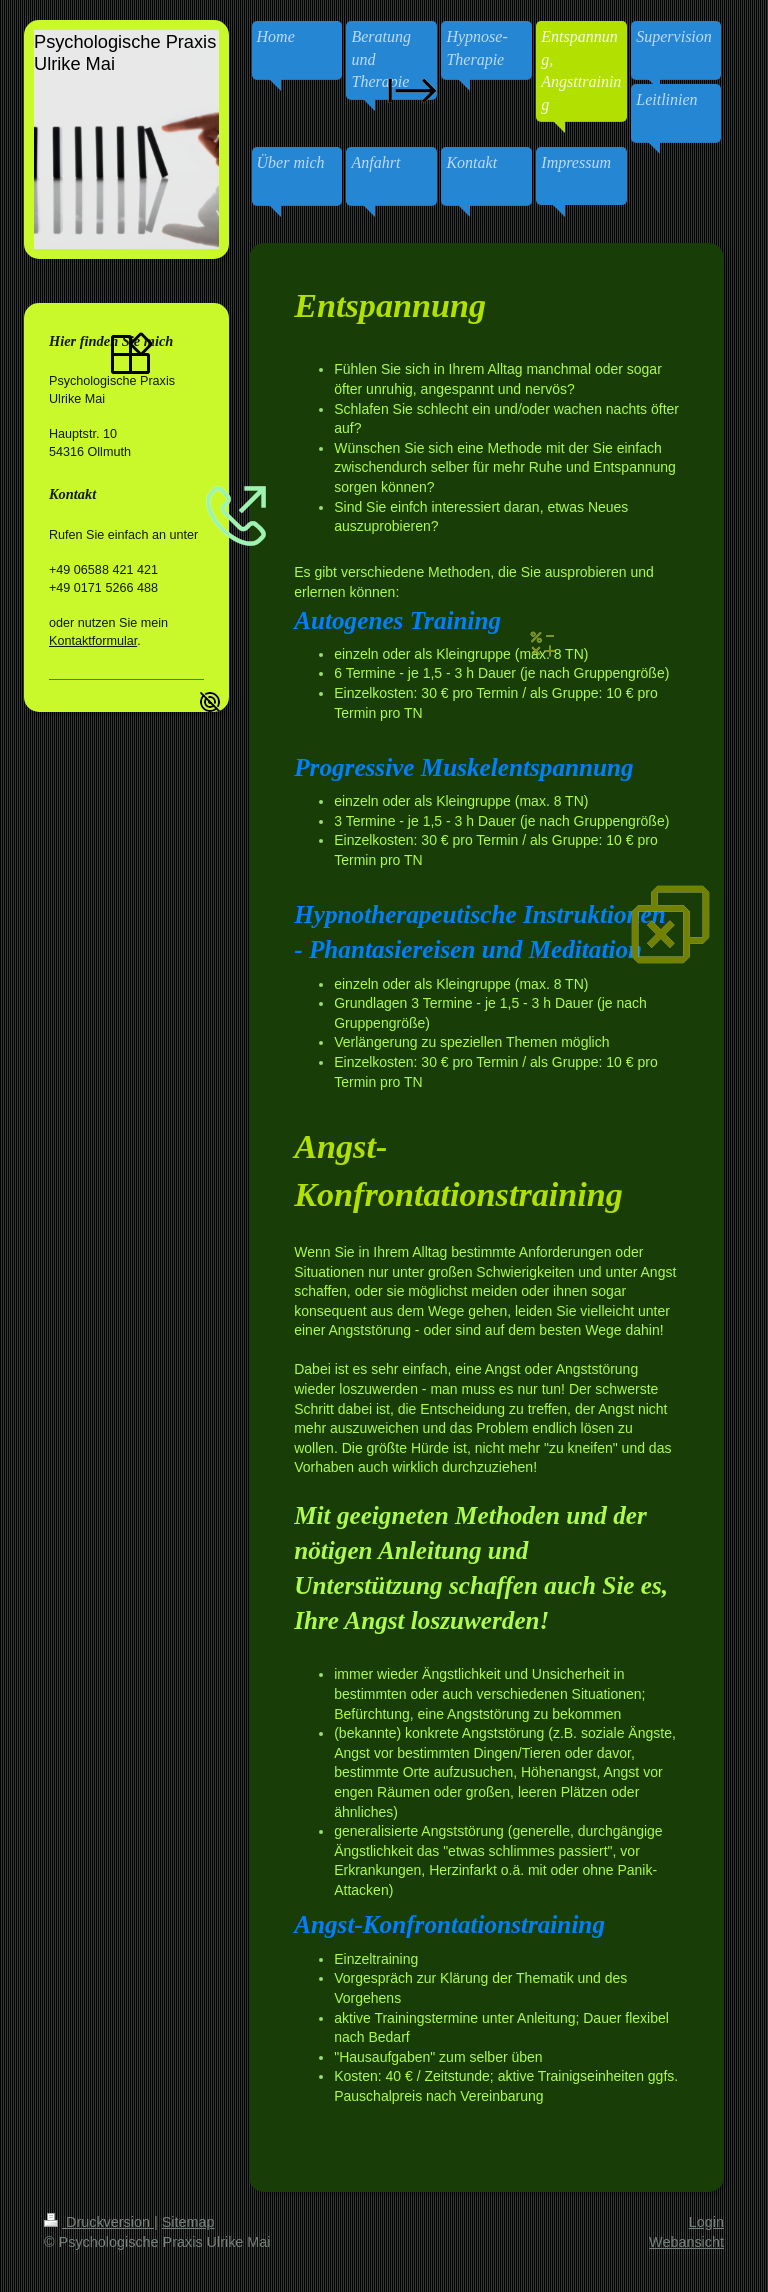 The width and height of the screenshot is (768, 2292). Describe the element at coordinates (210, 702) in the screenshot. I see `disable targeting or tracking` at that location.